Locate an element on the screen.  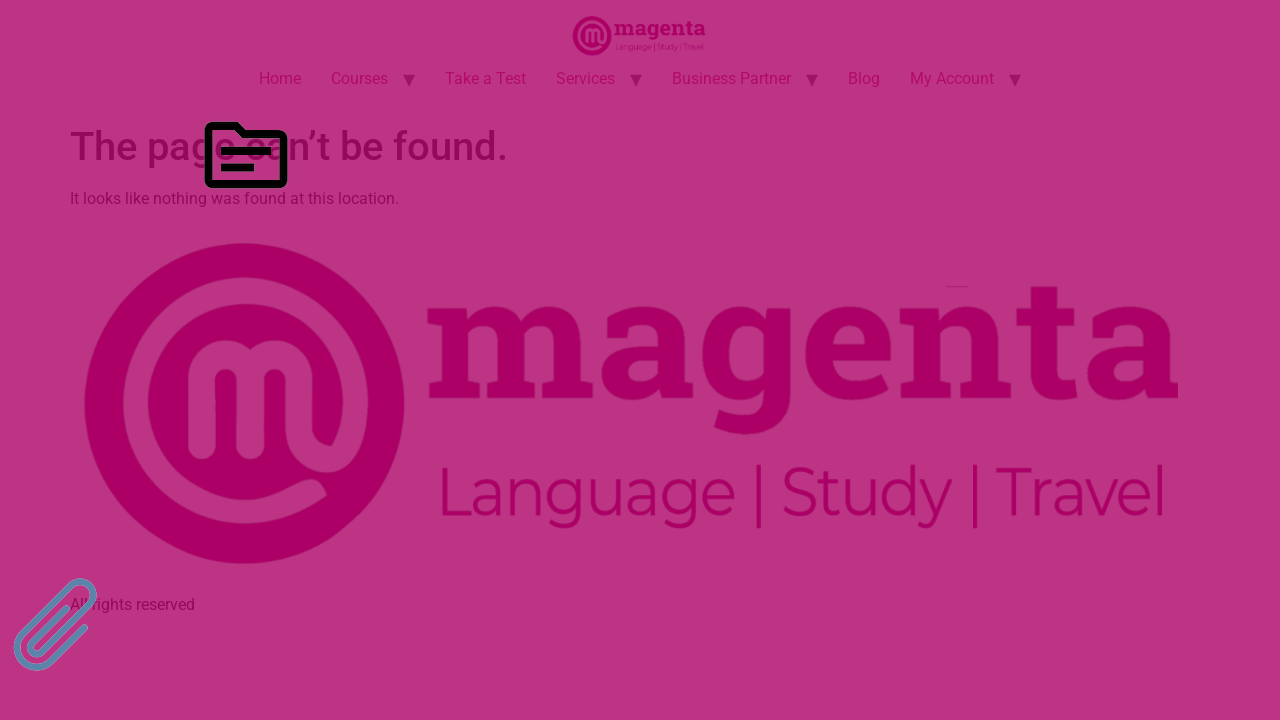
attach a file to your message is located at coordinates (56, 624).